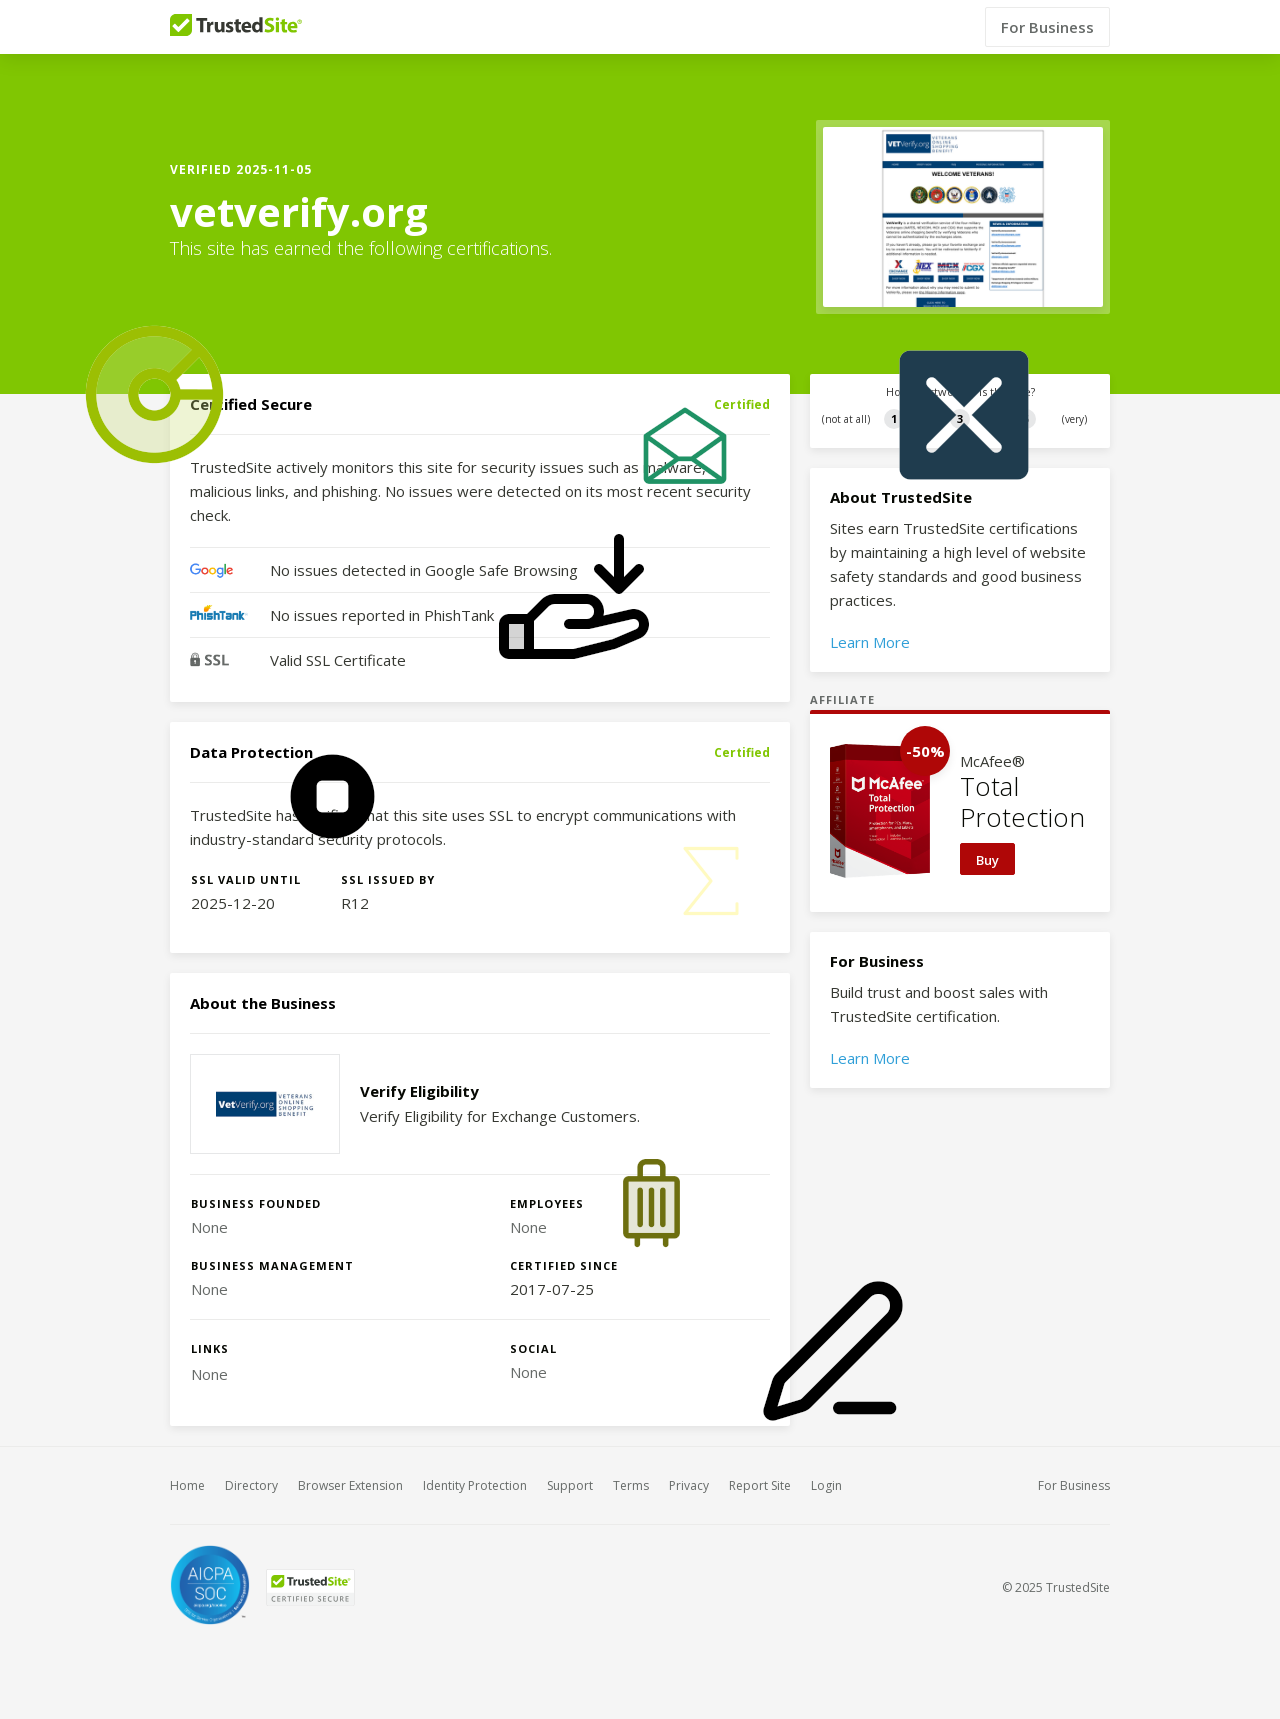  I want to click on close or dismiss a window, so click(964, 415).